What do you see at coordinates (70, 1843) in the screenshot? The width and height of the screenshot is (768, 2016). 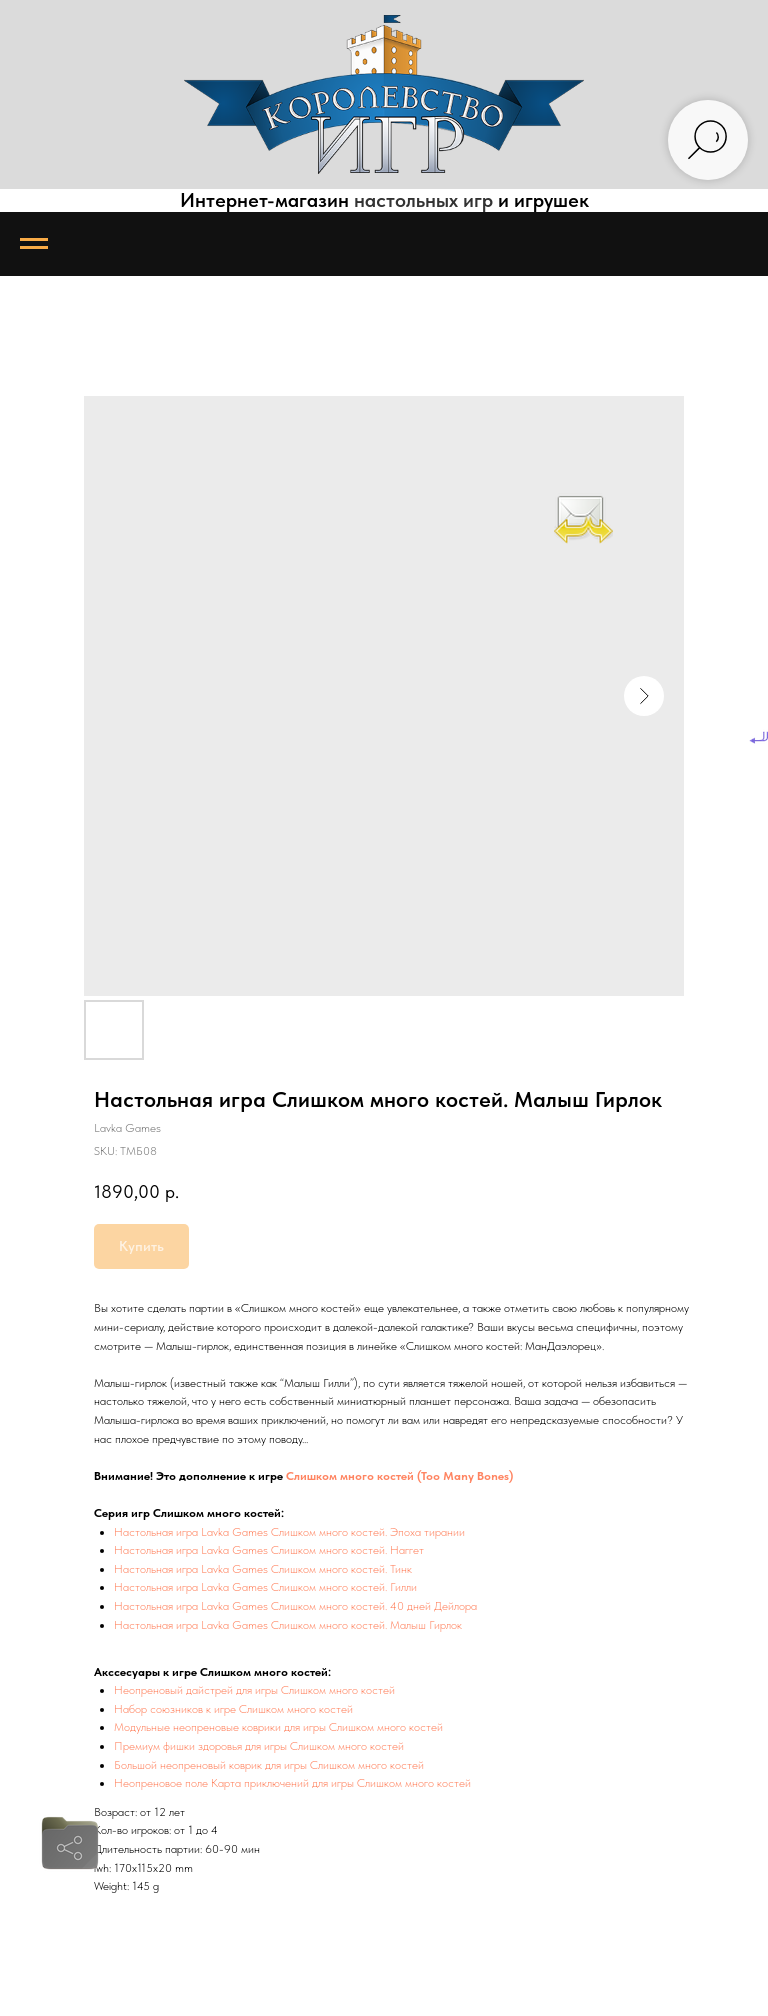 I see `access your public shared folder` at bounding box center [70, 1843].